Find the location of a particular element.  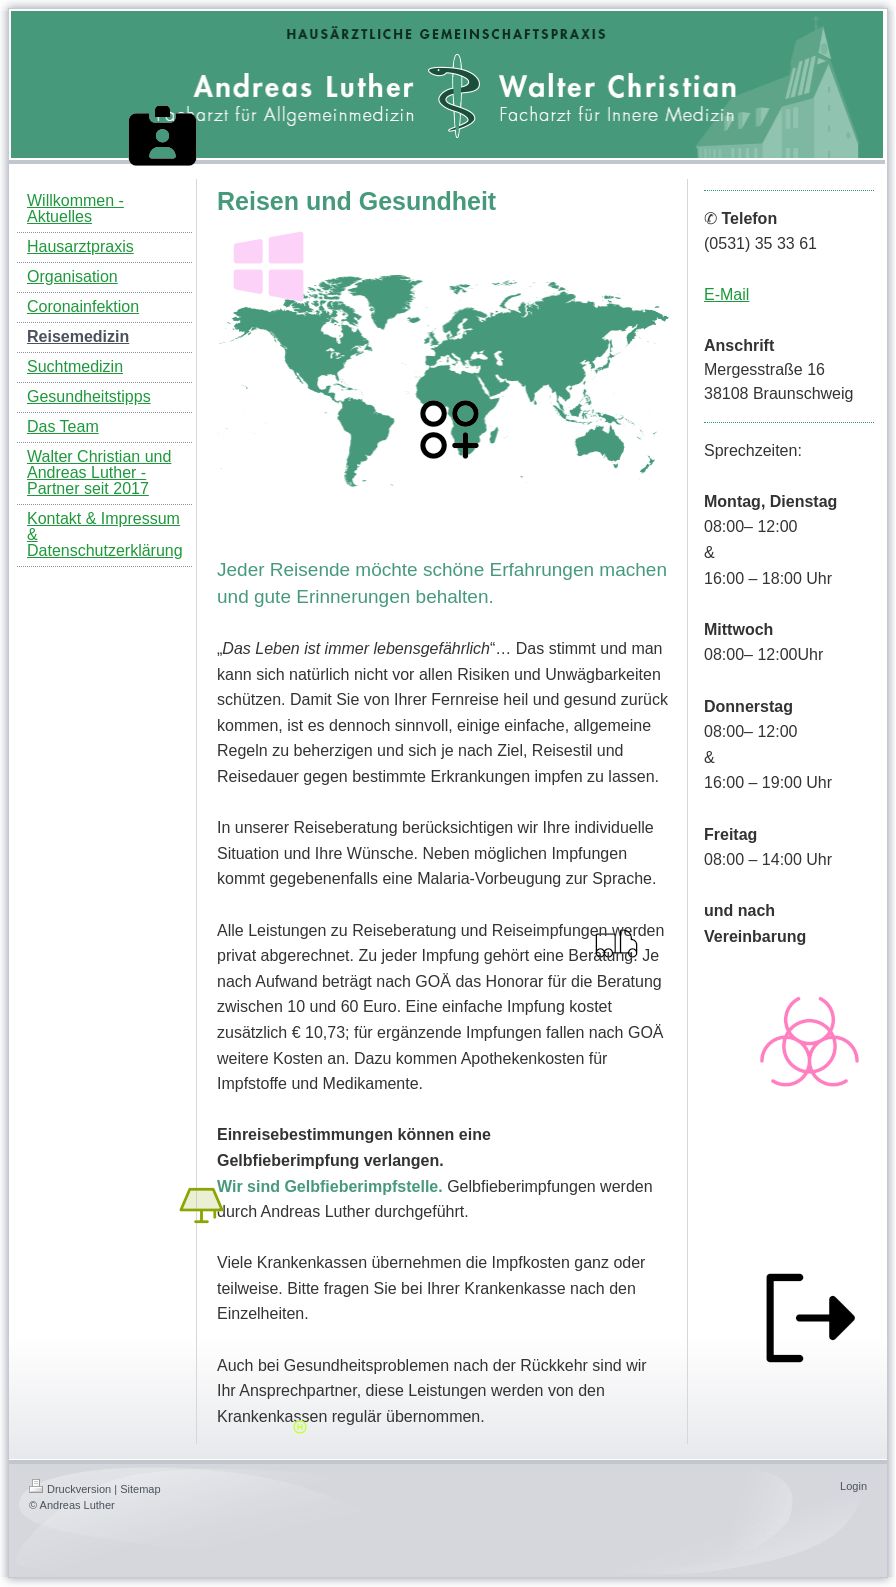

view your employee or member ID badge is located at coordinates (162, 139).